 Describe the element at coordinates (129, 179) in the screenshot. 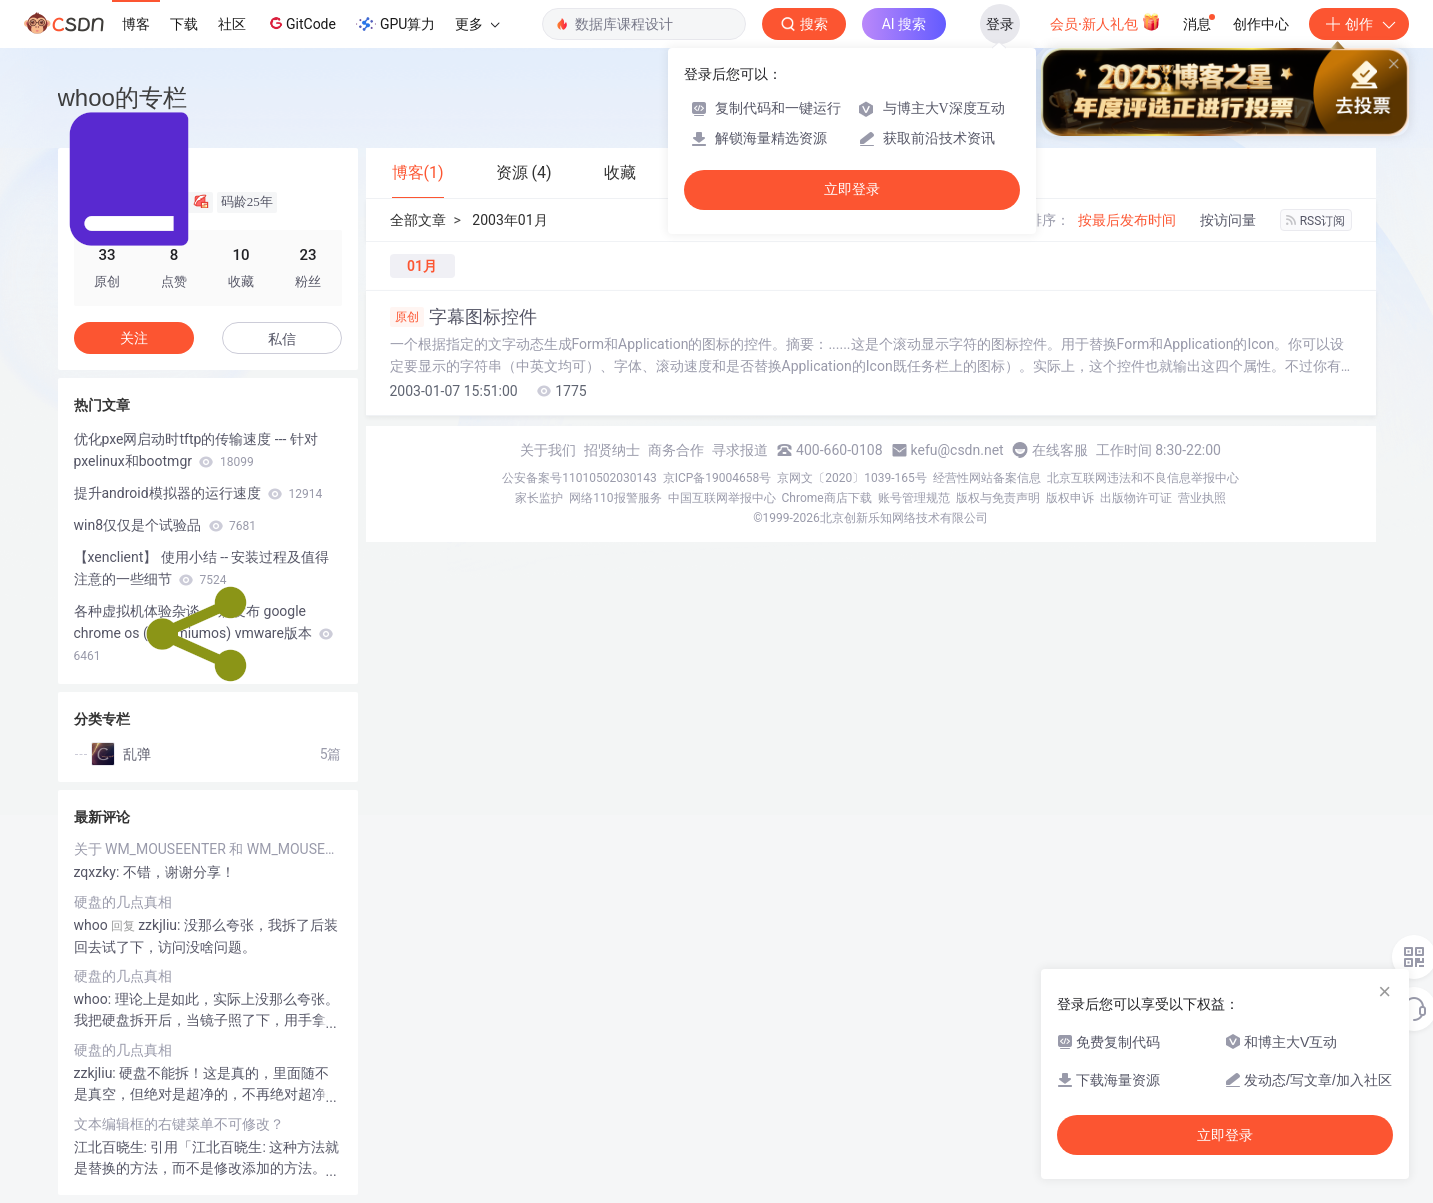

I see `open your library or reading list` at that location.